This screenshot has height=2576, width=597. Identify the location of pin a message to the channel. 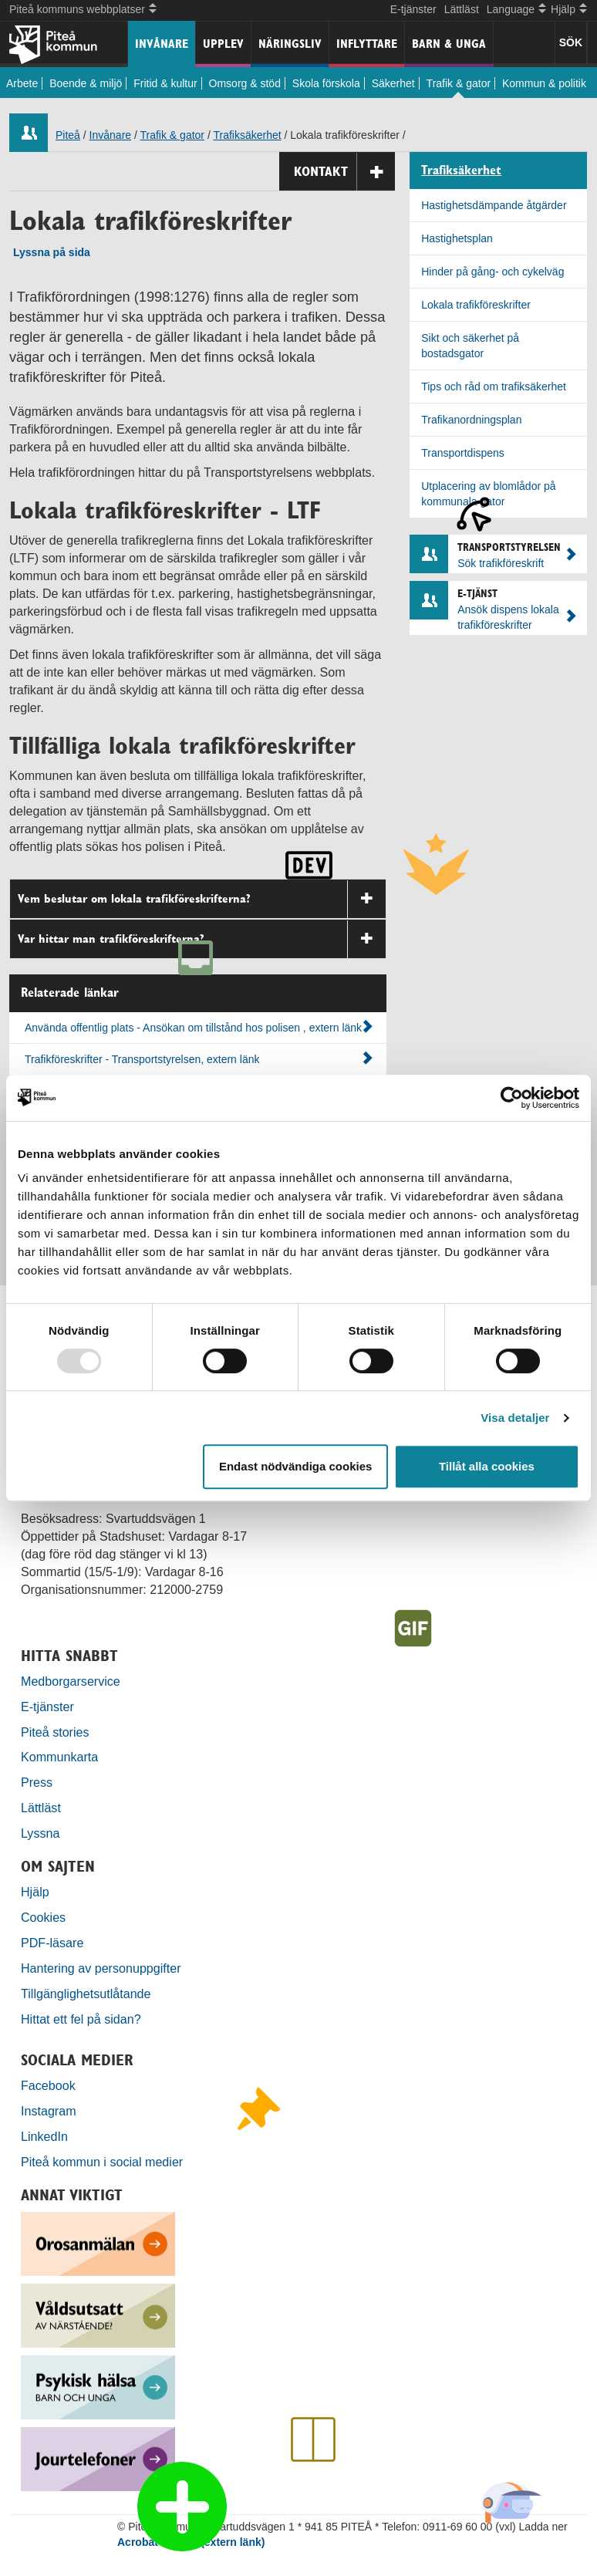
(256, 2111).